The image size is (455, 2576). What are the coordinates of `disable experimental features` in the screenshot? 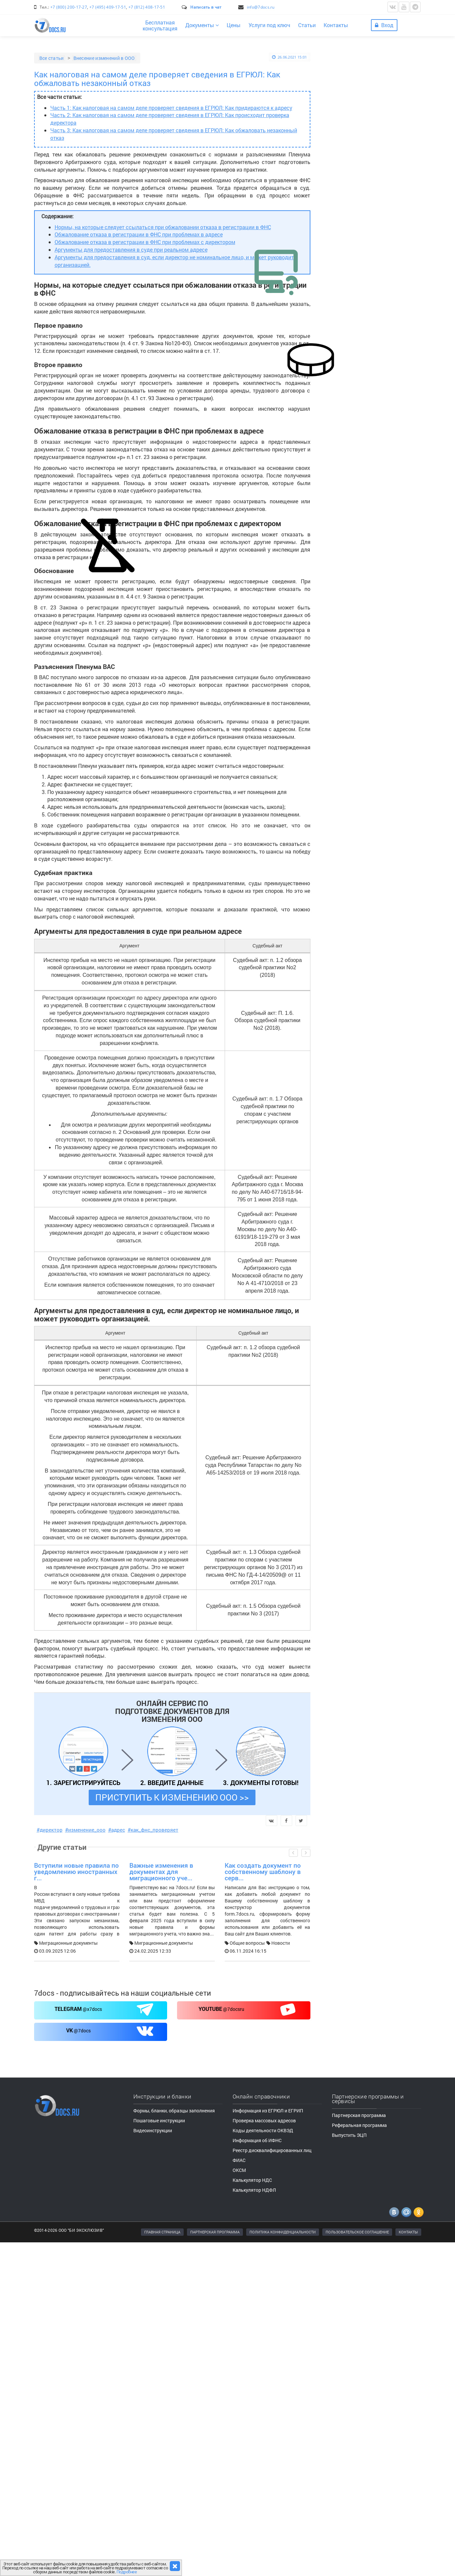 It's located at (108, 545).